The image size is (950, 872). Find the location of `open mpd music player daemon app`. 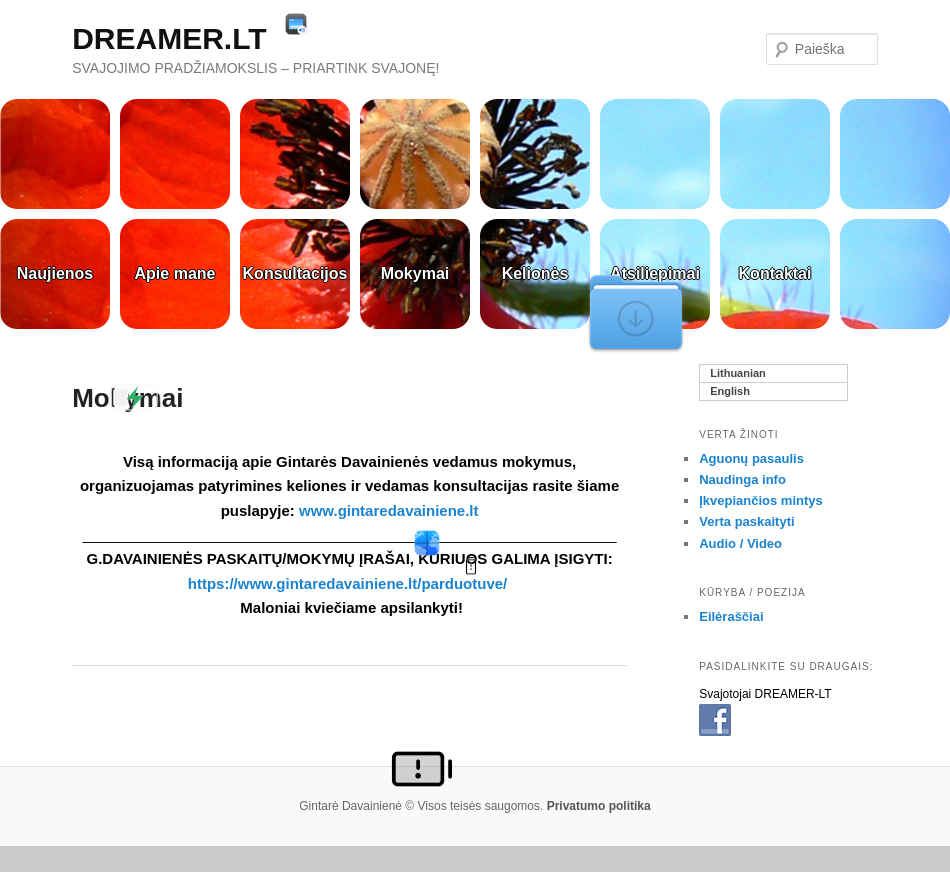

open mpd music player daemon app is located at coordinates (296, 24).